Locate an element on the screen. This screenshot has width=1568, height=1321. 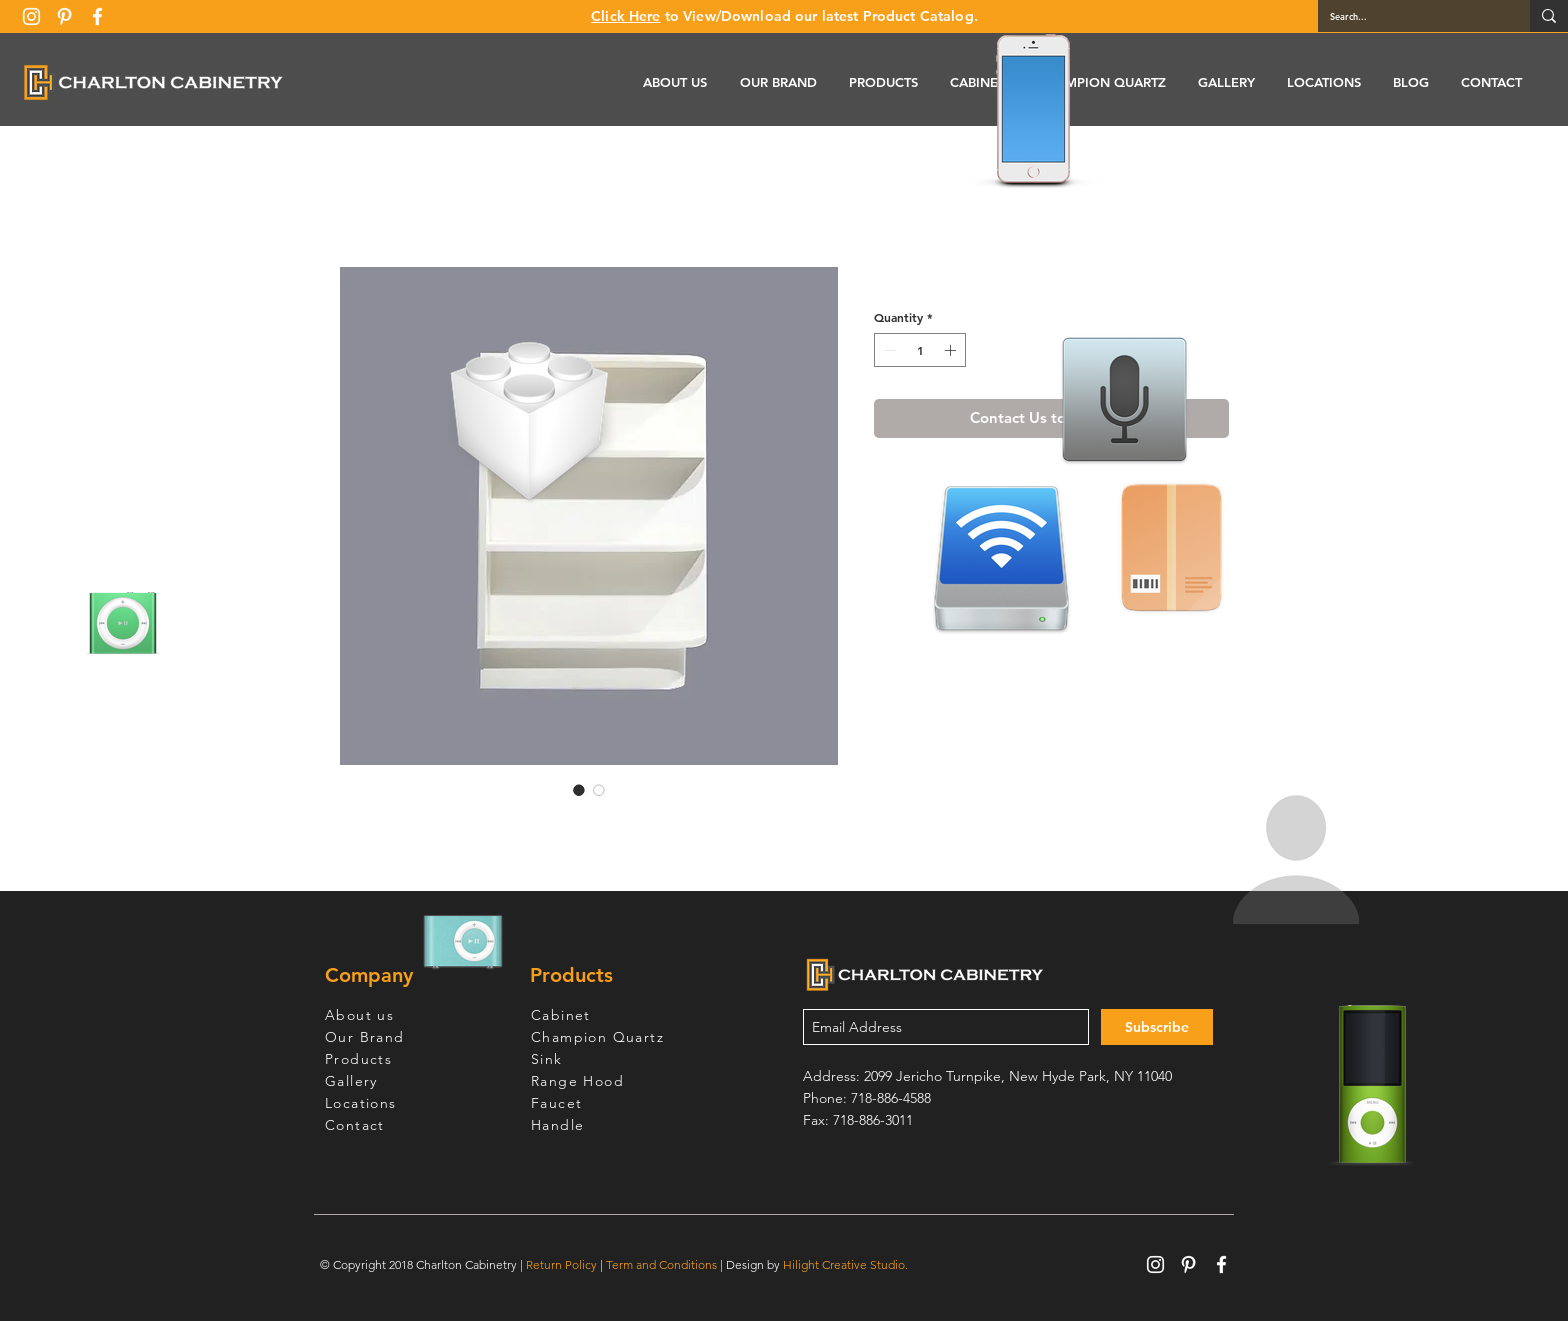
iPod shuffle device icon is located at coordinates (123, 623).